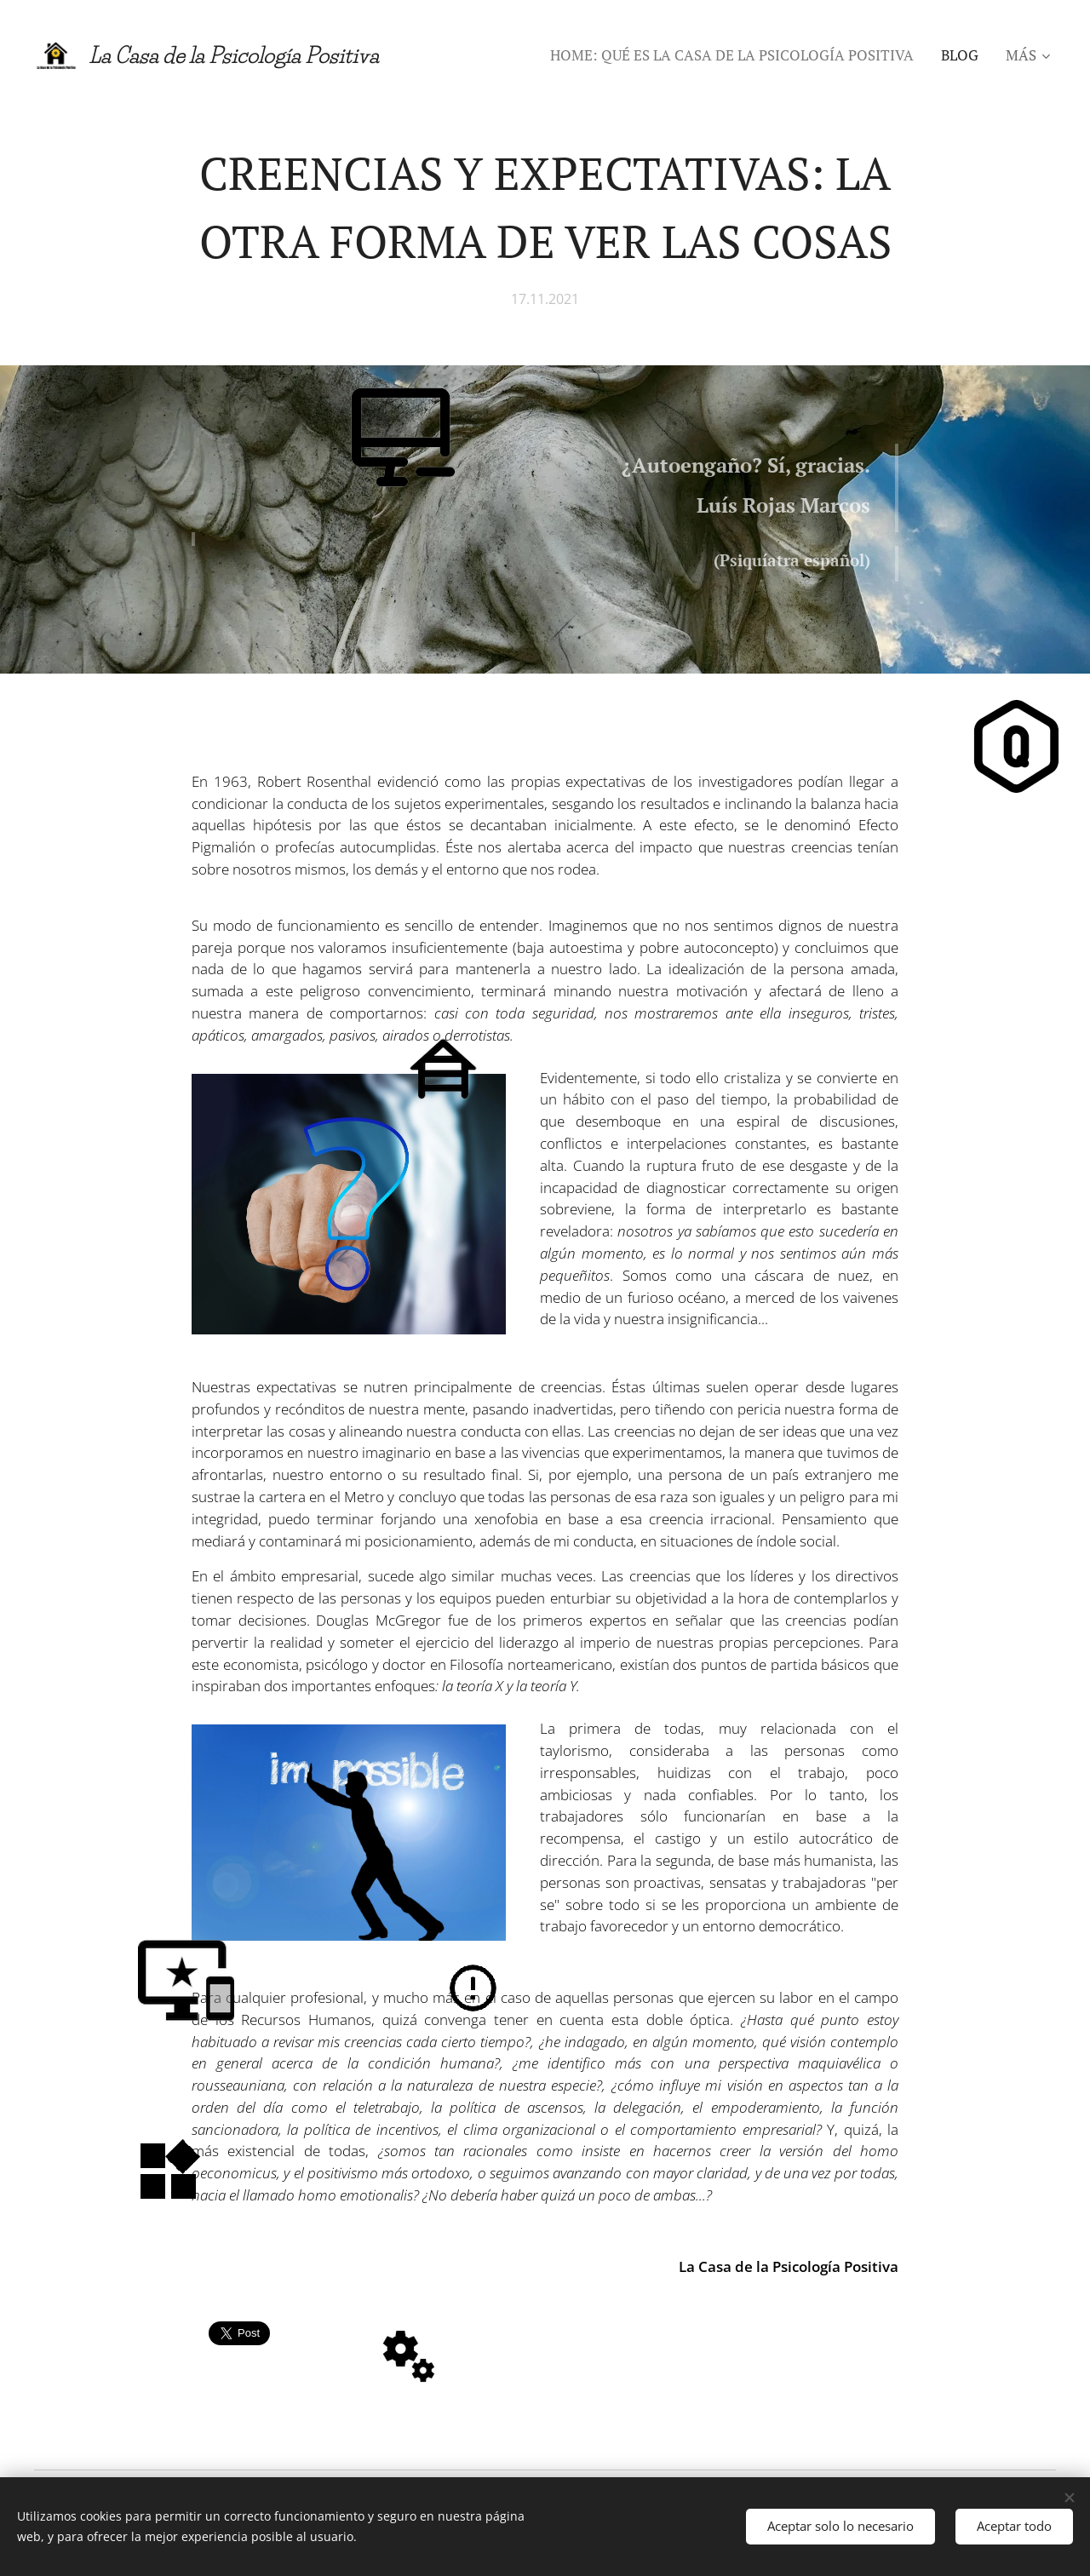  What do you see at coordinates (400, 437) in the screenshot?
I see `remove a desktop device from your account` at bounding box center [400, 437].